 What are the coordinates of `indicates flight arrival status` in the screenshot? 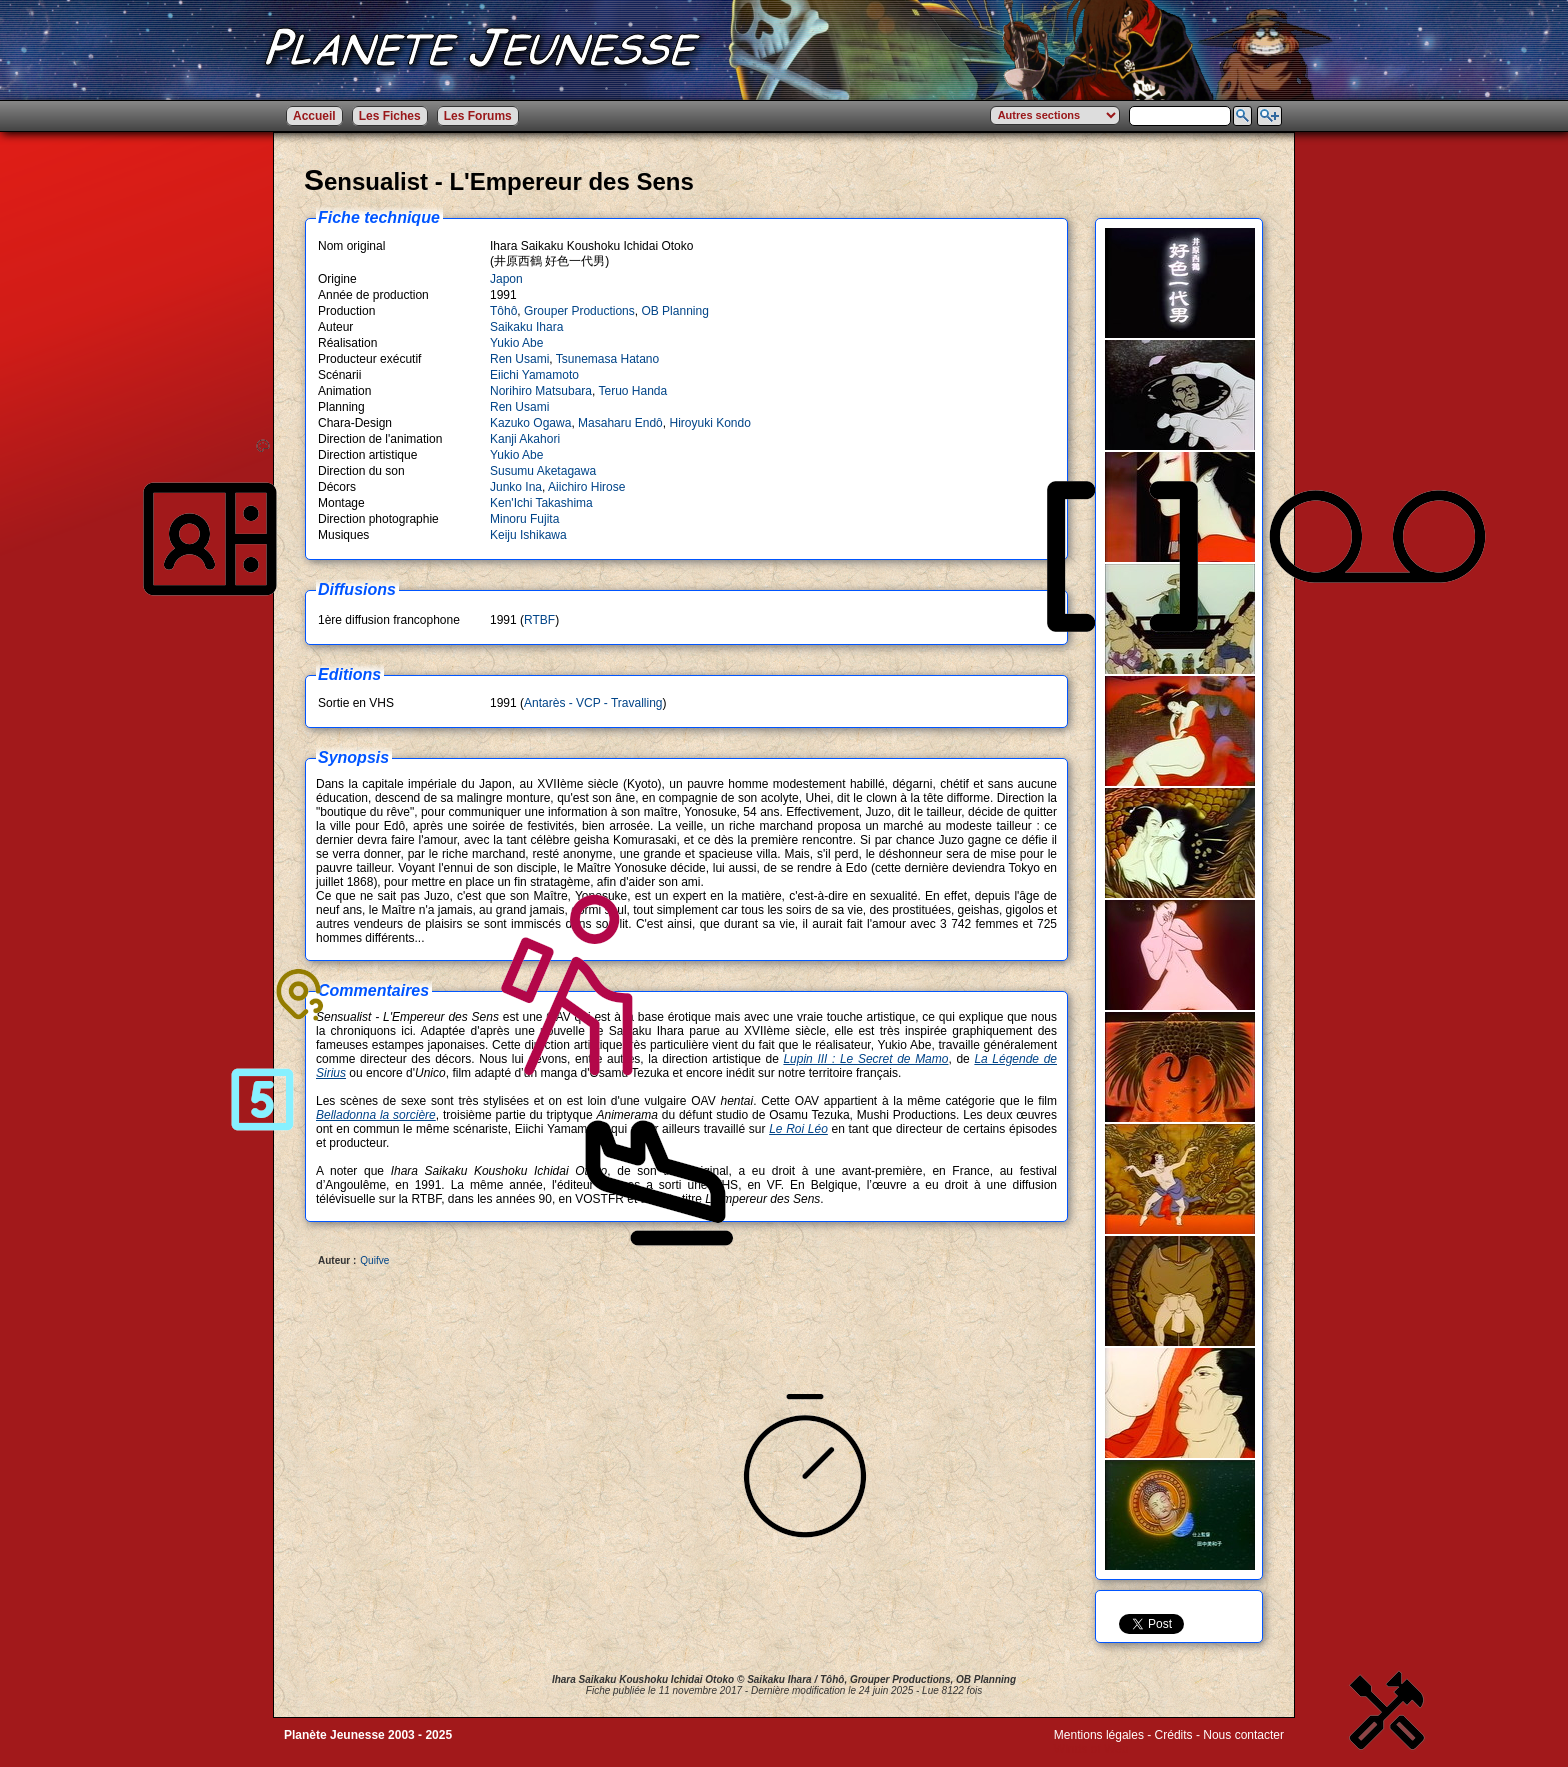 It's located at (653, 1183).